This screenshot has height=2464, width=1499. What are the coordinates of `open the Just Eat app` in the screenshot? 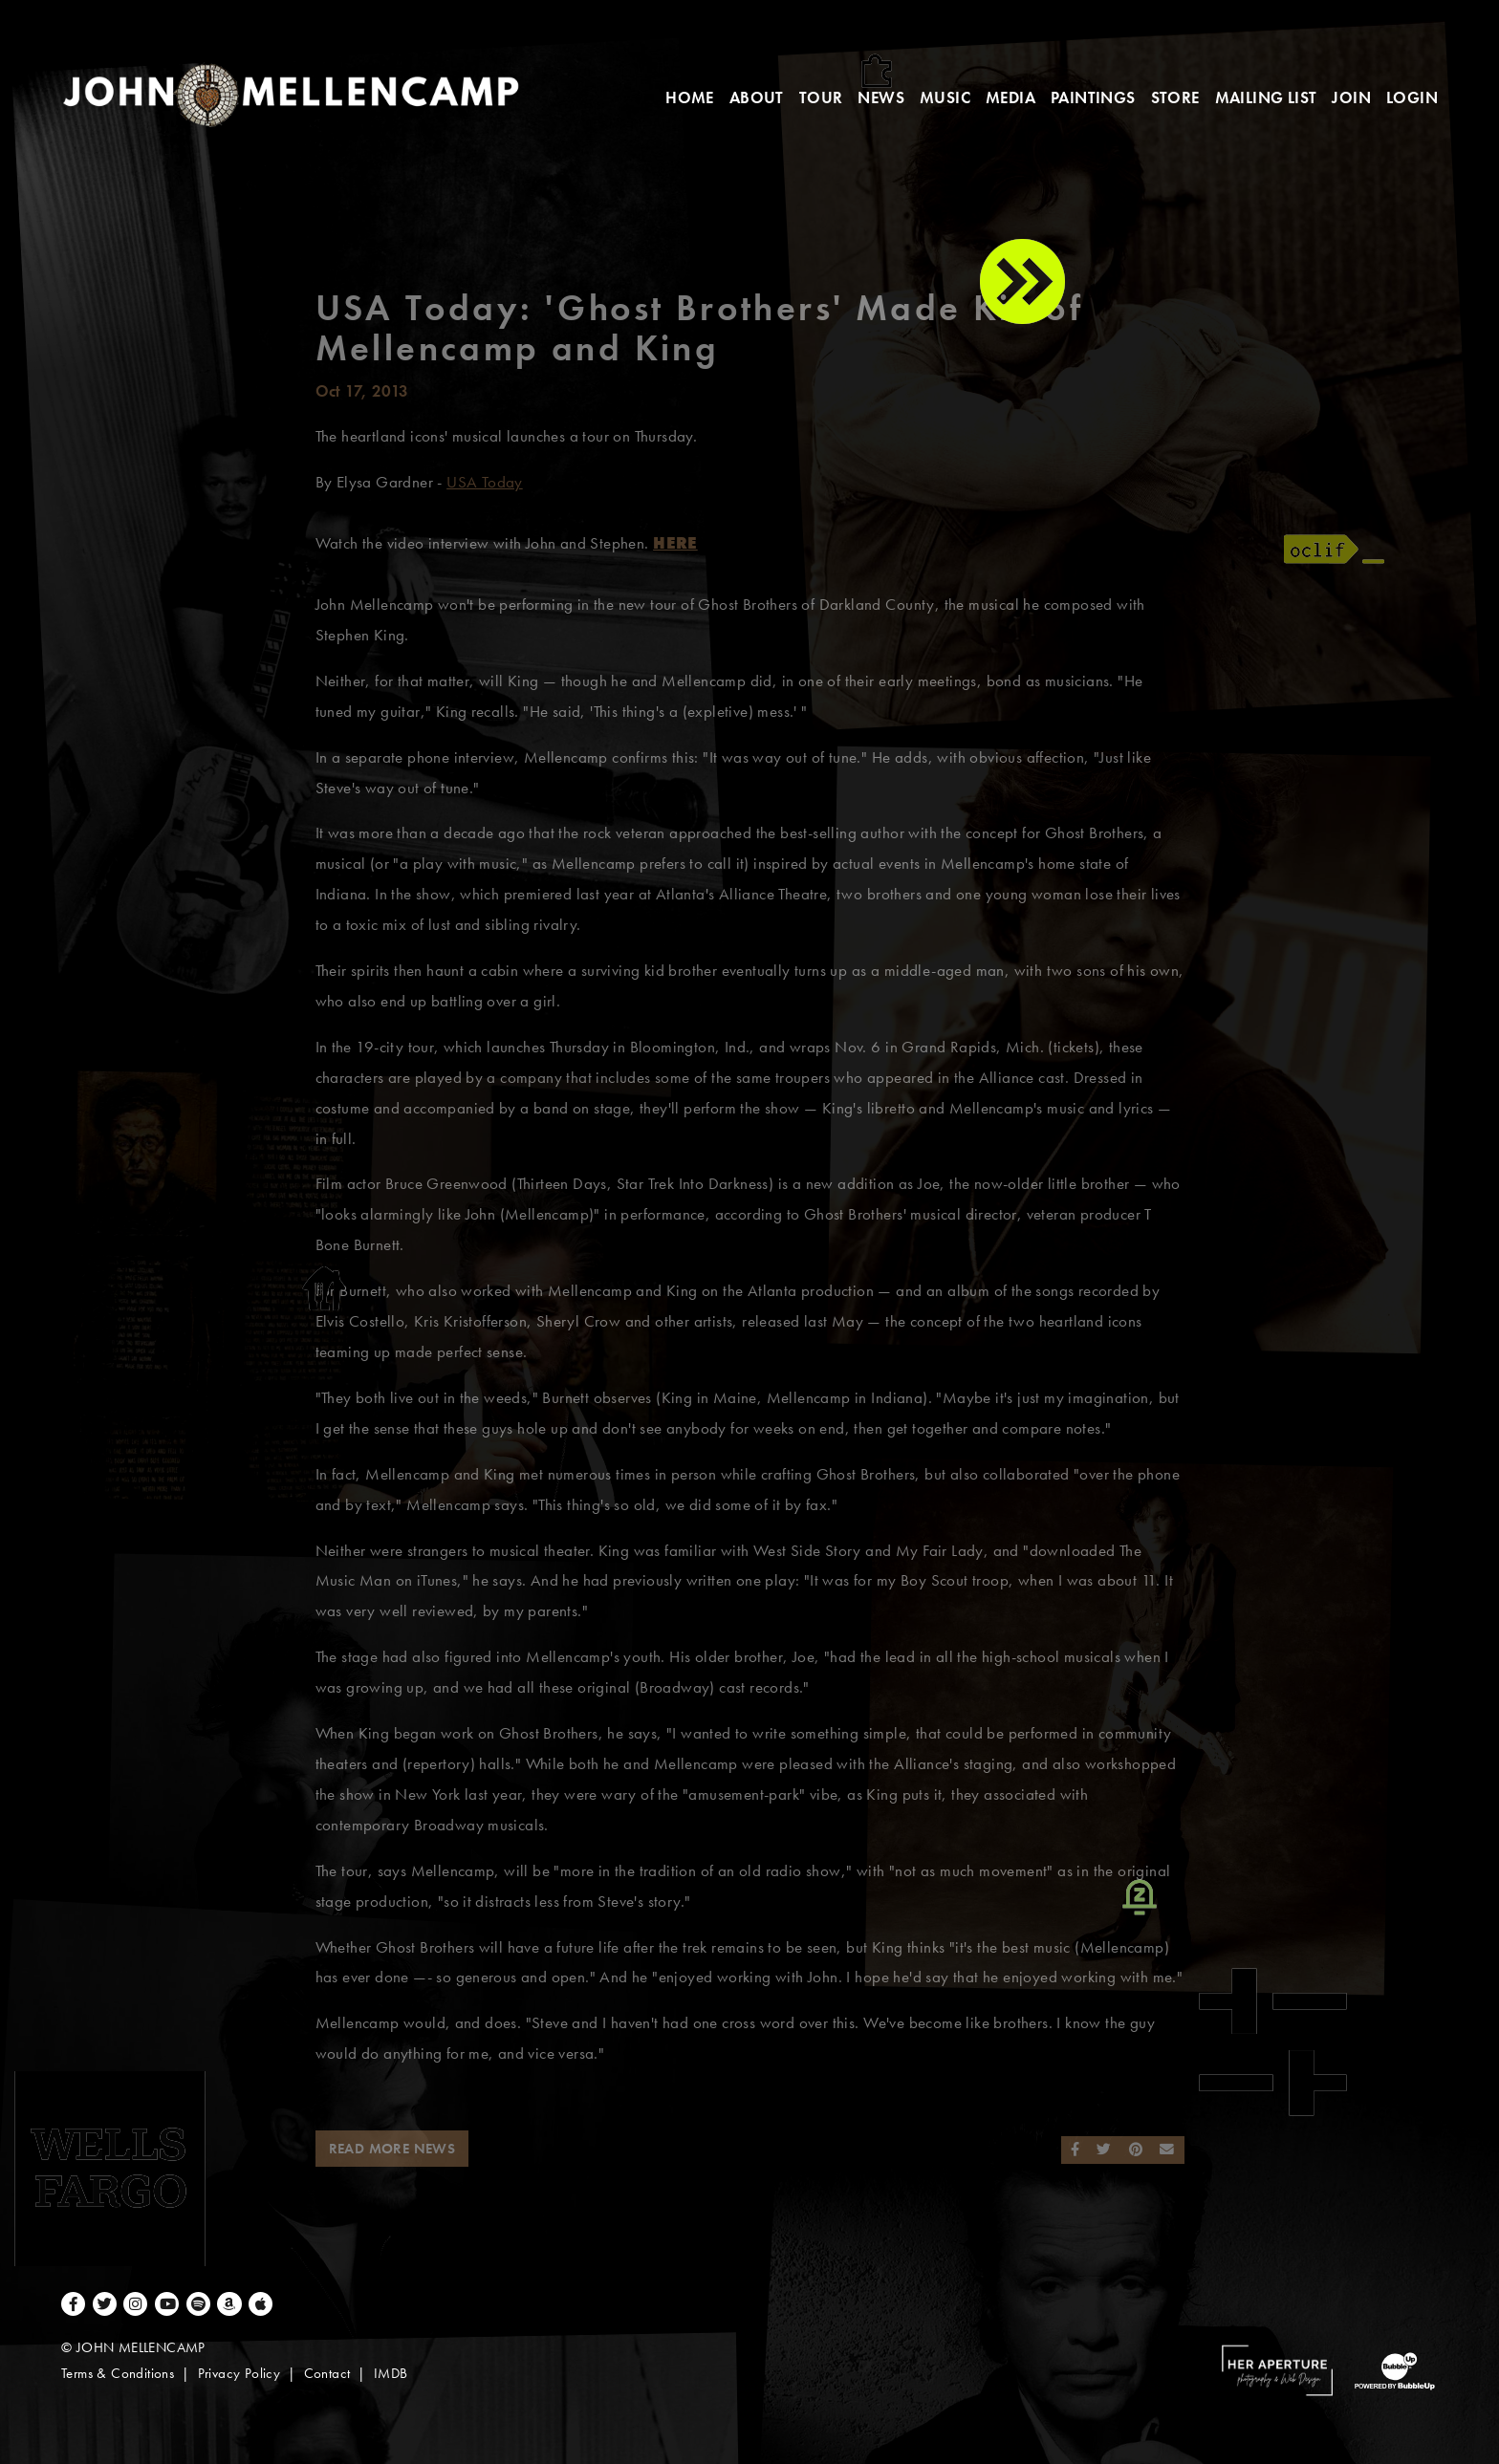 It's located at (324, 1288).